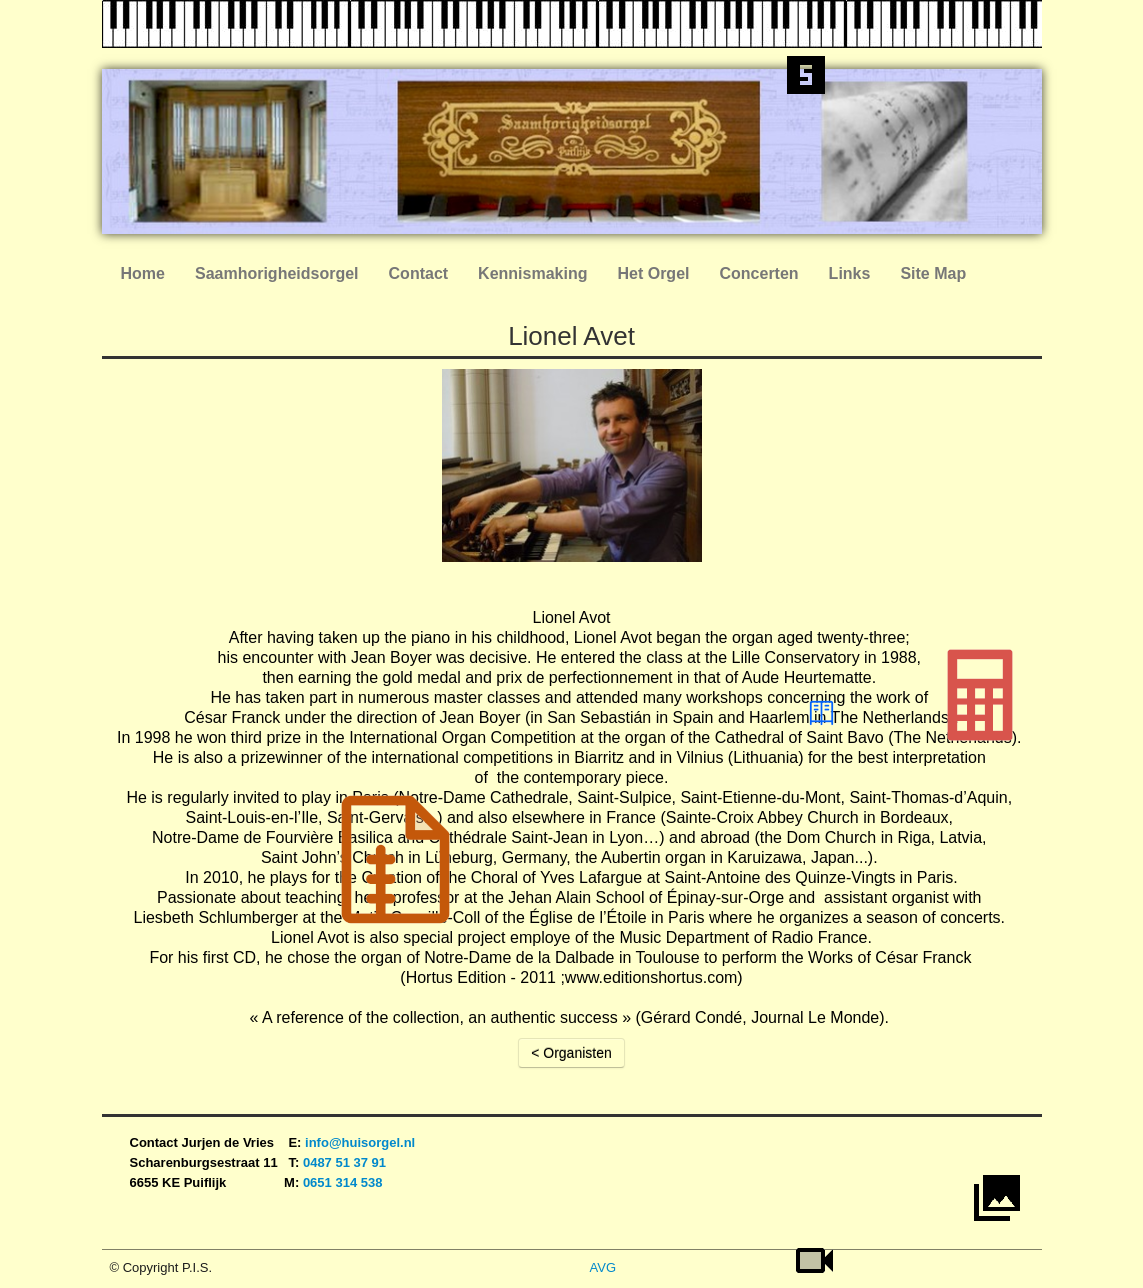 This screenshot has width=1143, height=1288. What do you see at coordinates (395, 859) in the screenshot?
I see `access compressed or archived files` at bounding box center [395, 859].